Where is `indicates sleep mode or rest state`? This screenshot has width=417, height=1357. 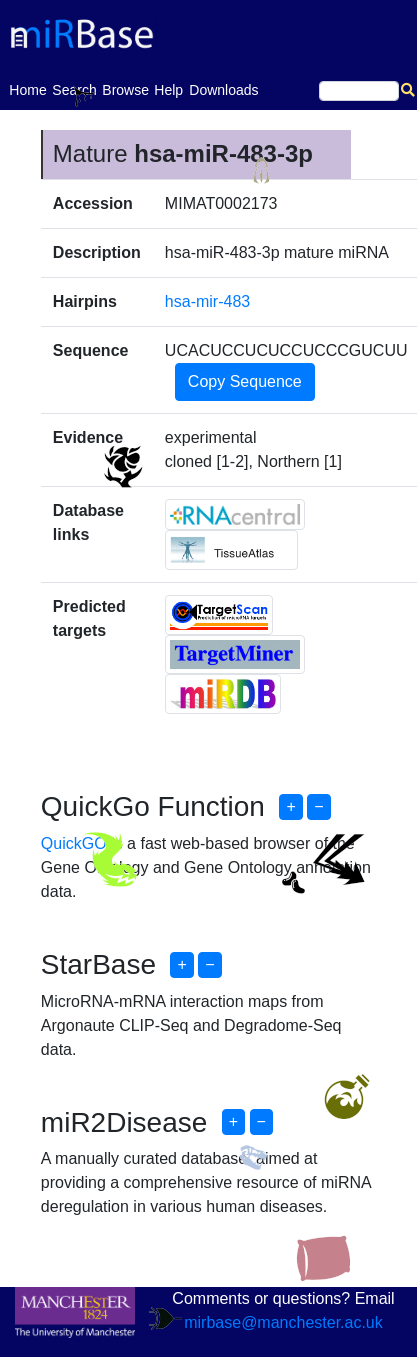 indicates sleep mode or rest state is located at coordinates (323, 1258).